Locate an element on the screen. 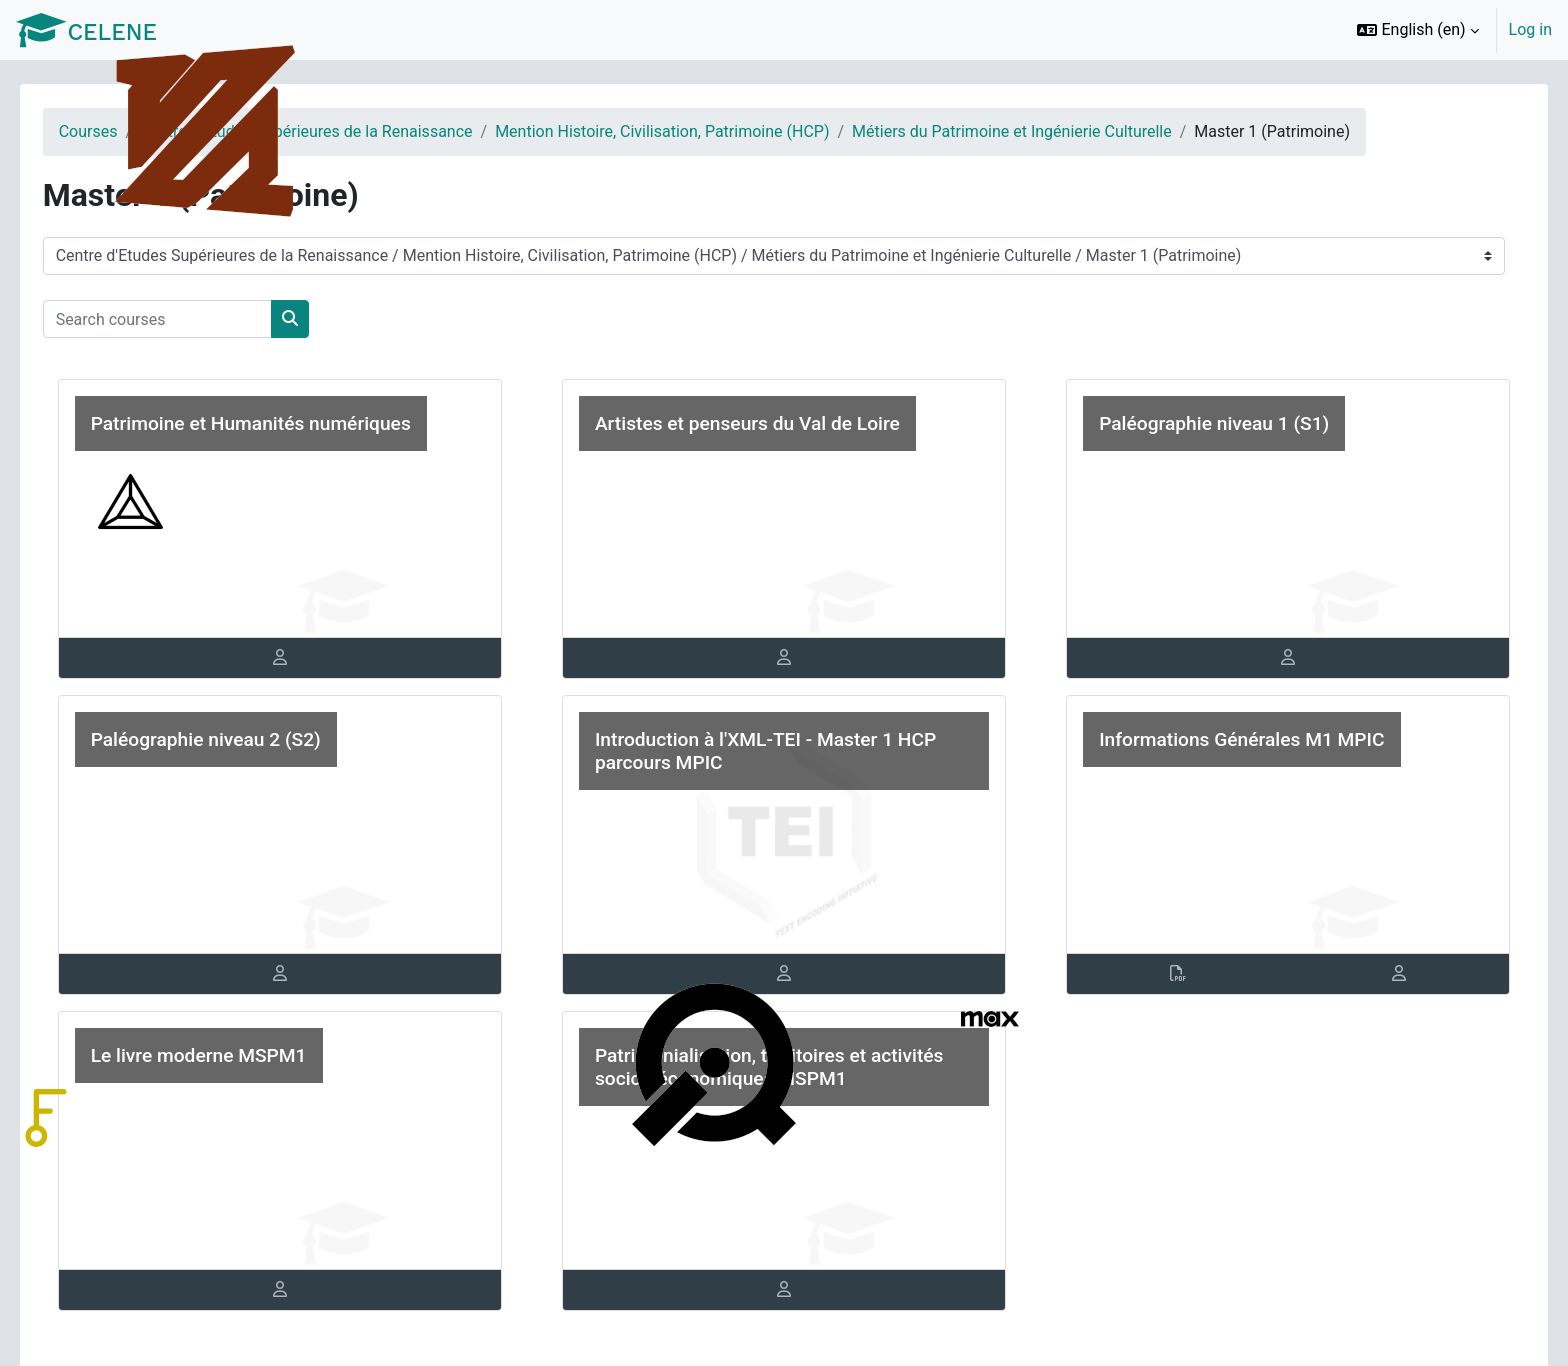 The image size is (1568, 1366). FFmpeg multimedia framework logo is located at coordinates (205, 131).